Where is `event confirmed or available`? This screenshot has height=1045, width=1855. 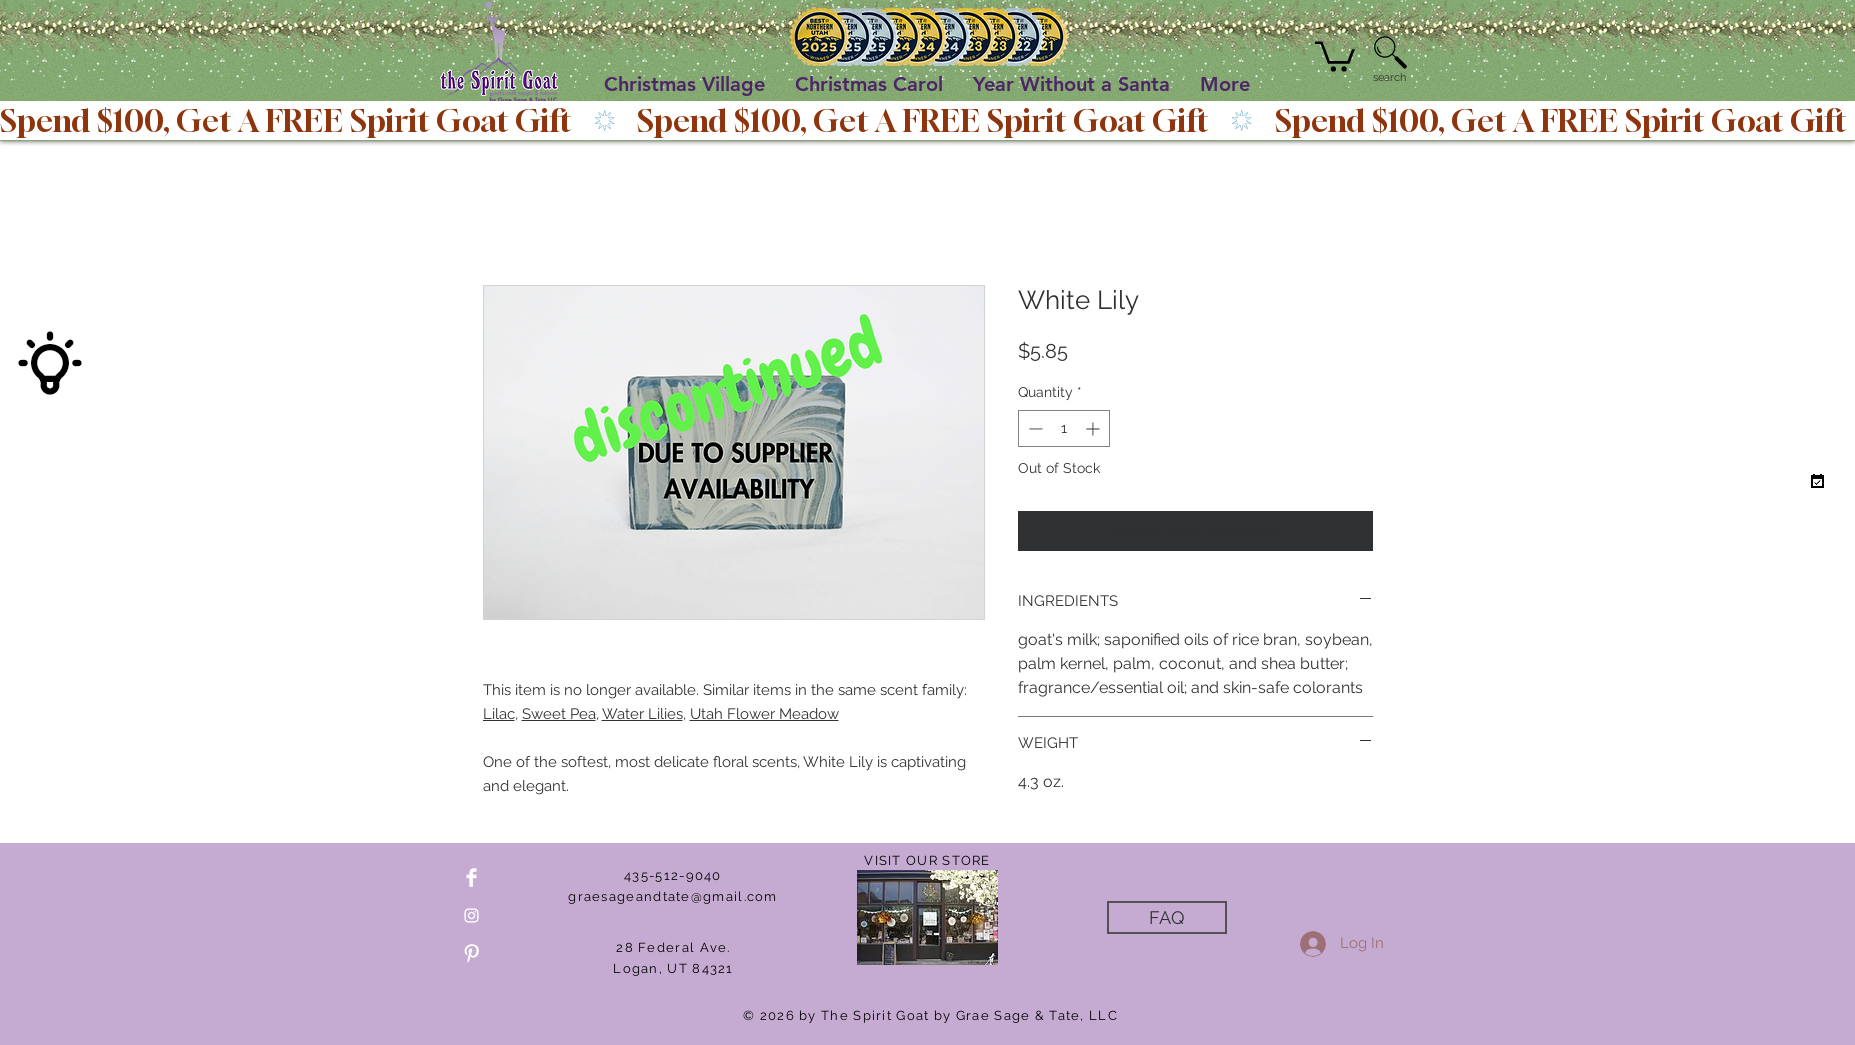 event confirmed or available is located at coordinates (1817, 481).